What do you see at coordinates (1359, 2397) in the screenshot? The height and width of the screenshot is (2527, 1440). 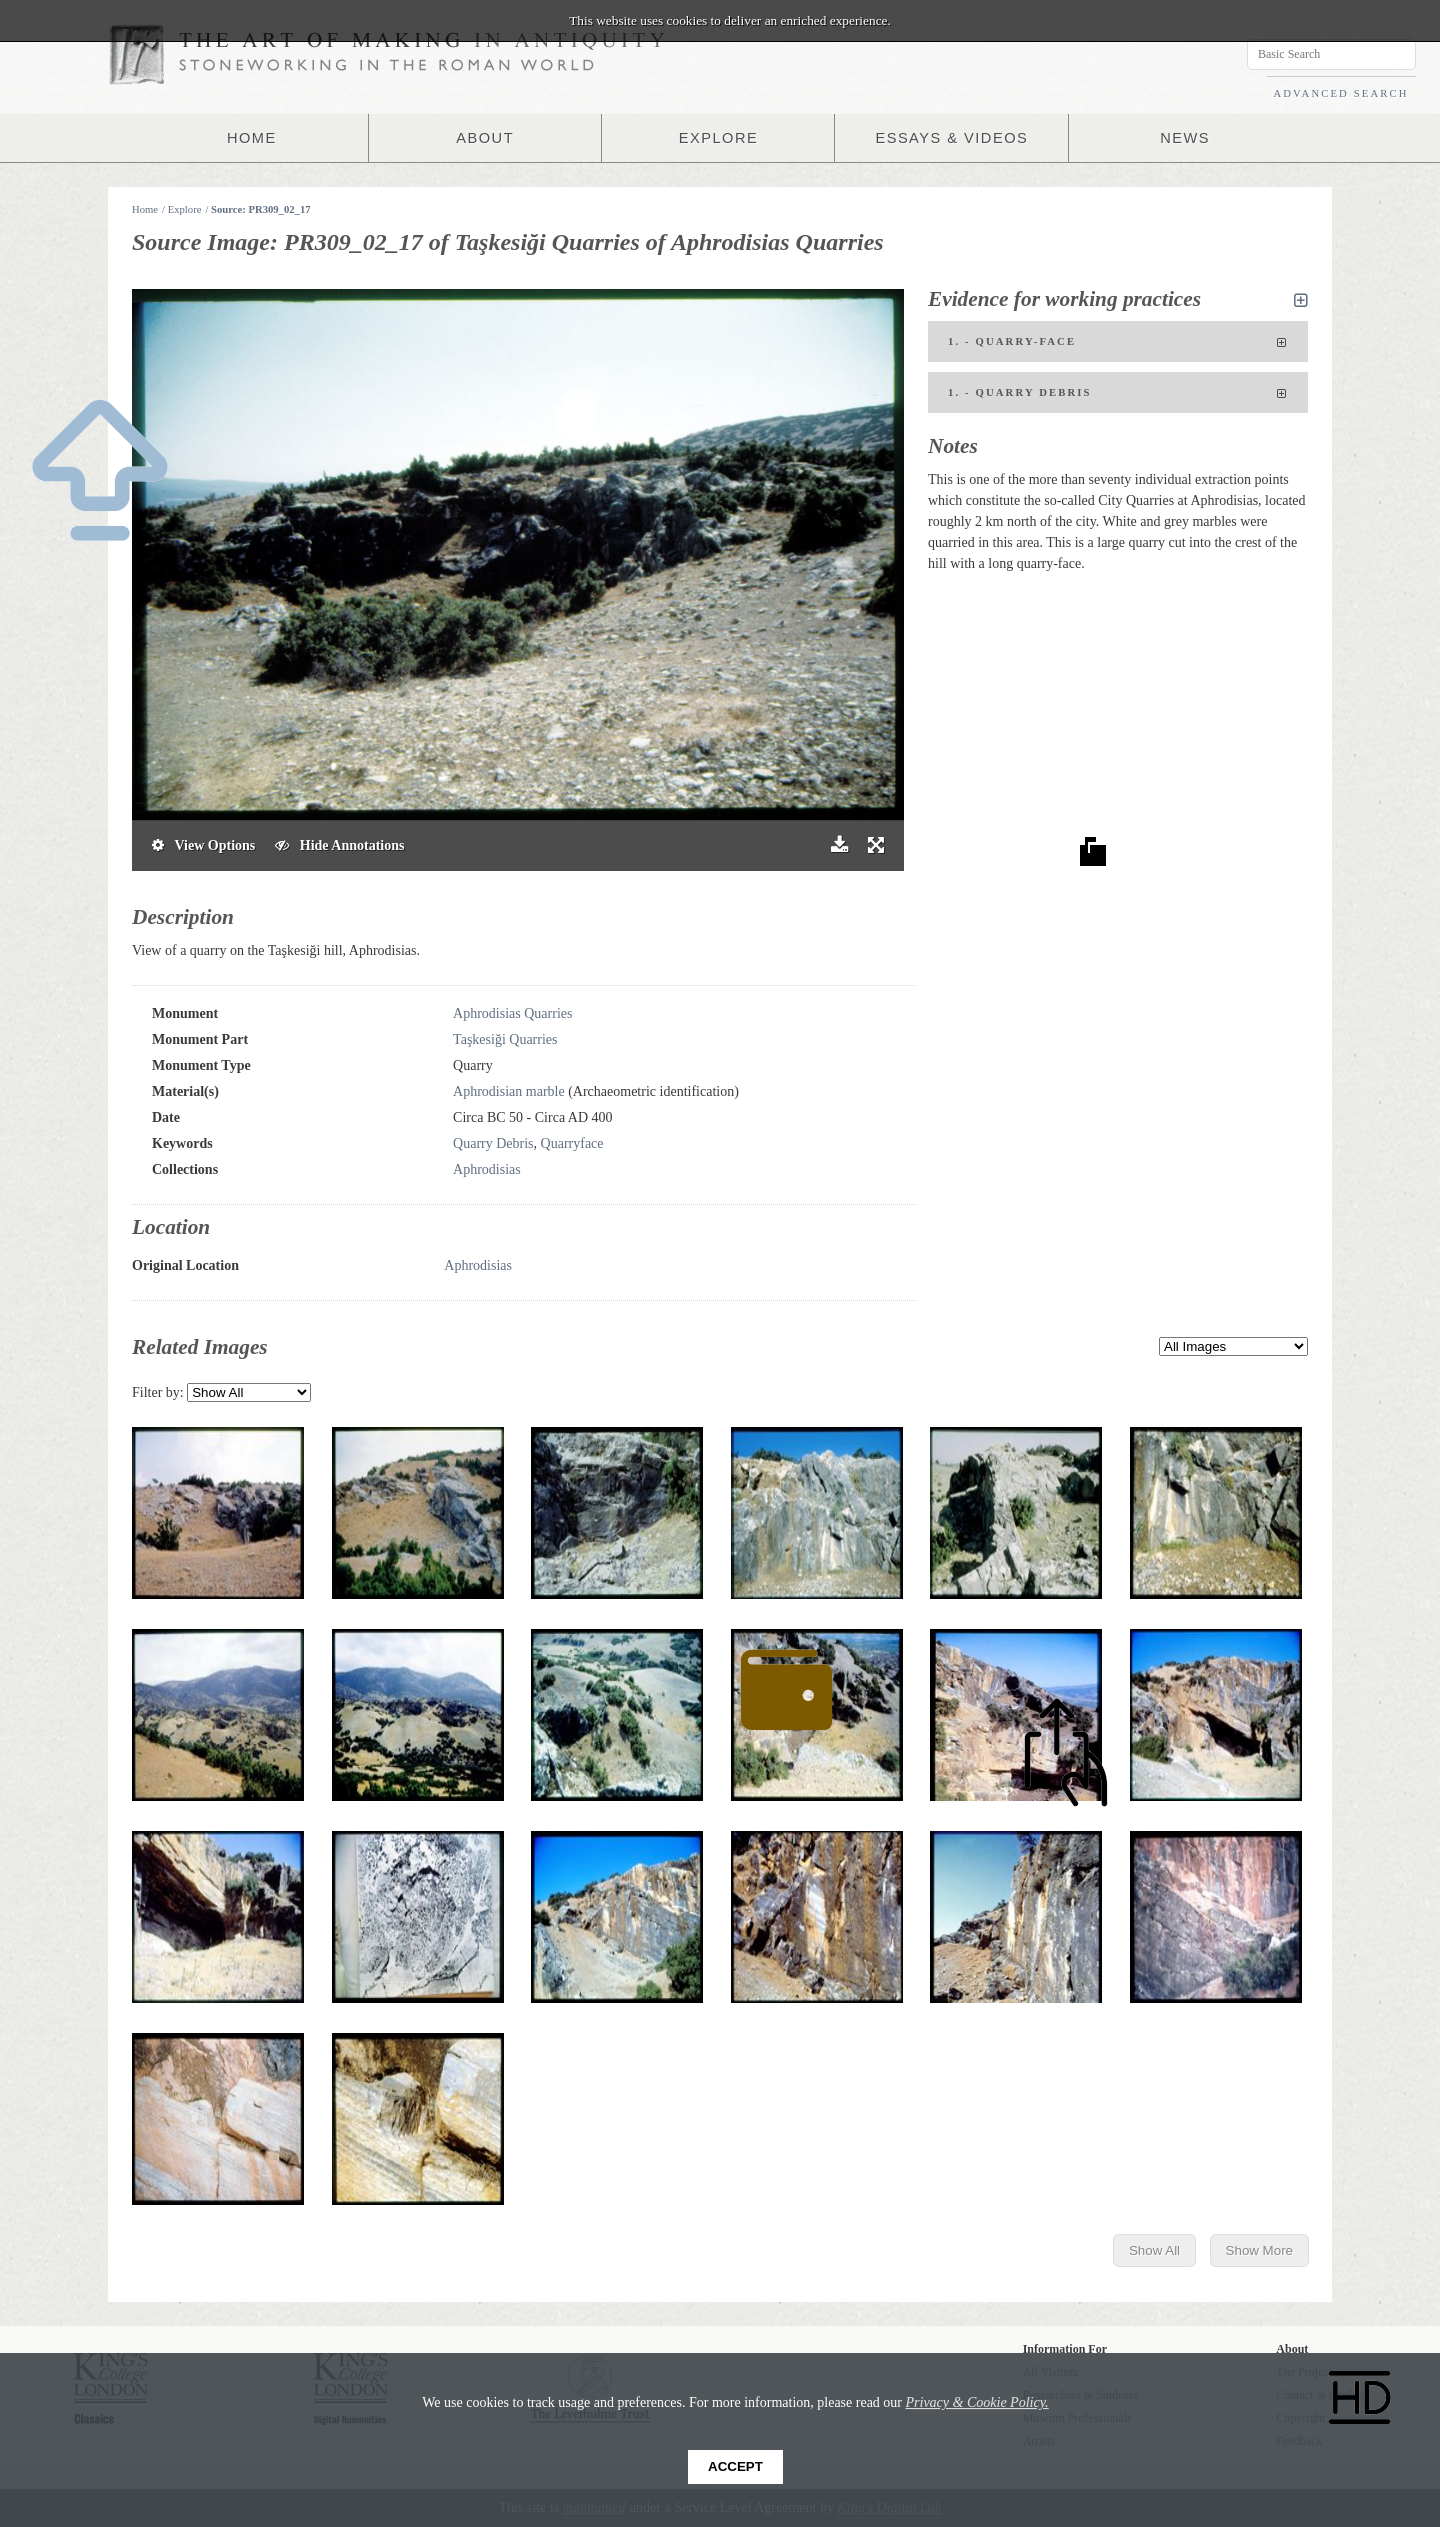 I see `indicates high-definition video quality` at bounding box center [1359, 2397].